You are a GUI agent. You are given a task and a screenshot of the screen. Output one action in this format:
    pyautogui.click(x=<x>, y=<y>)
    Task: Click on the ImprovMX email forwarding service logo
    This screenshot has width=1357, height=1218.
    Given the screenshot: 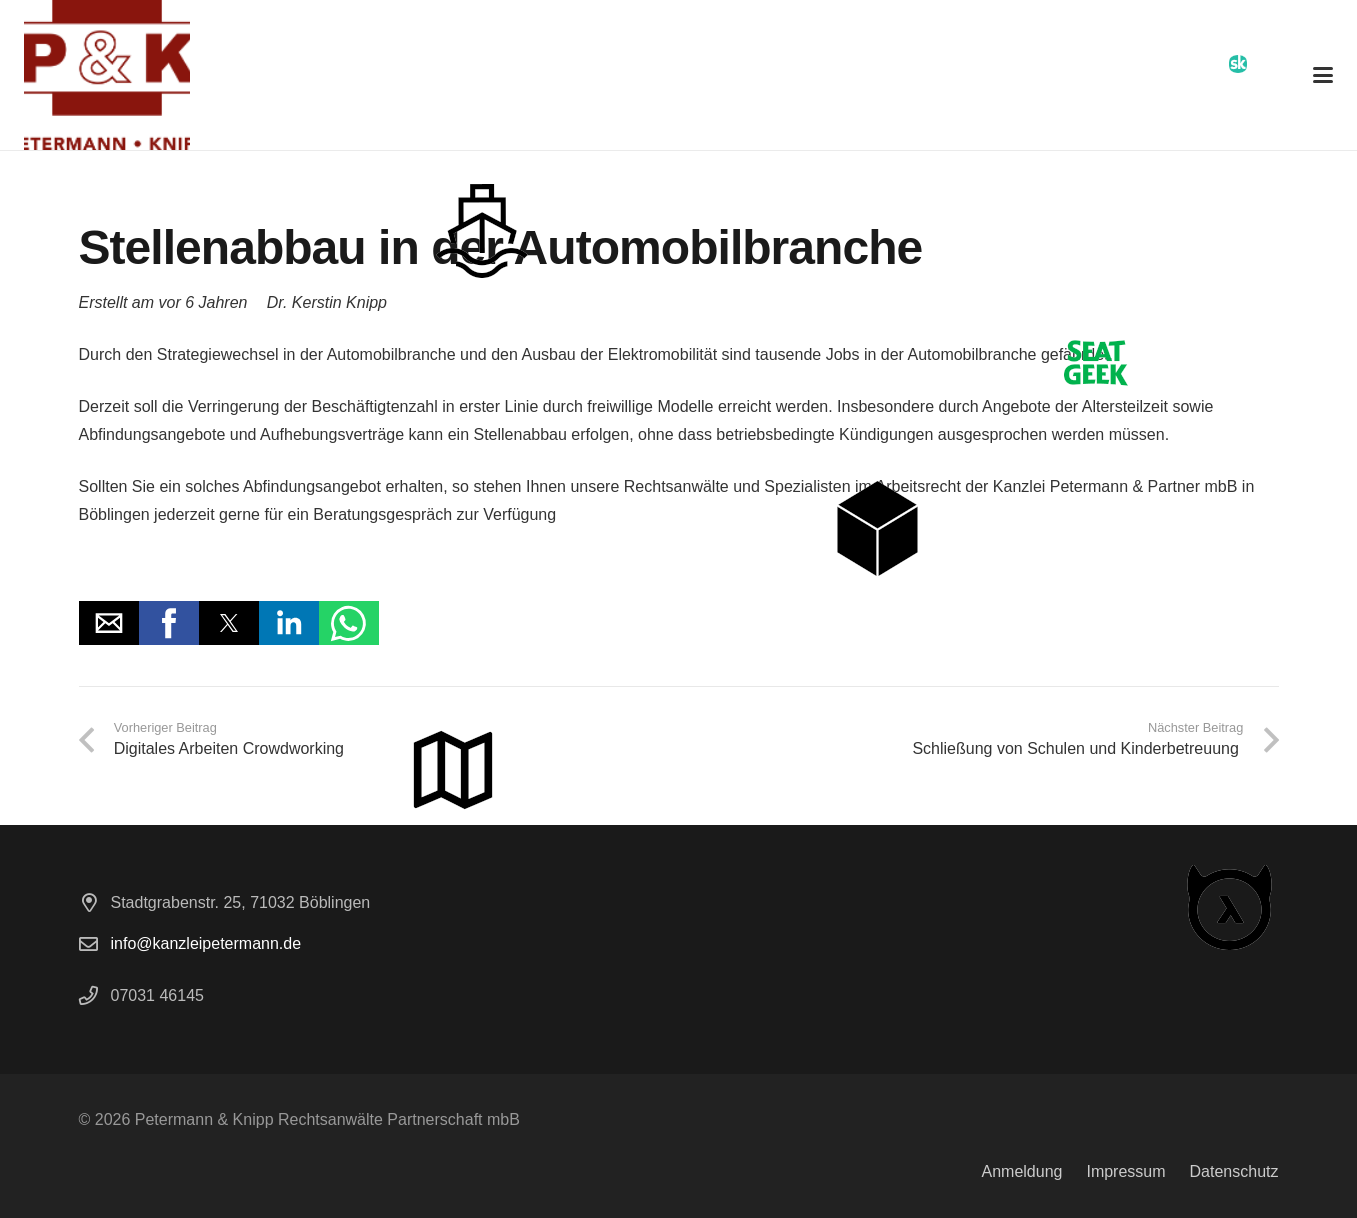 What is the action you would take?
    pyautogui.click(x=482, y=231)
    